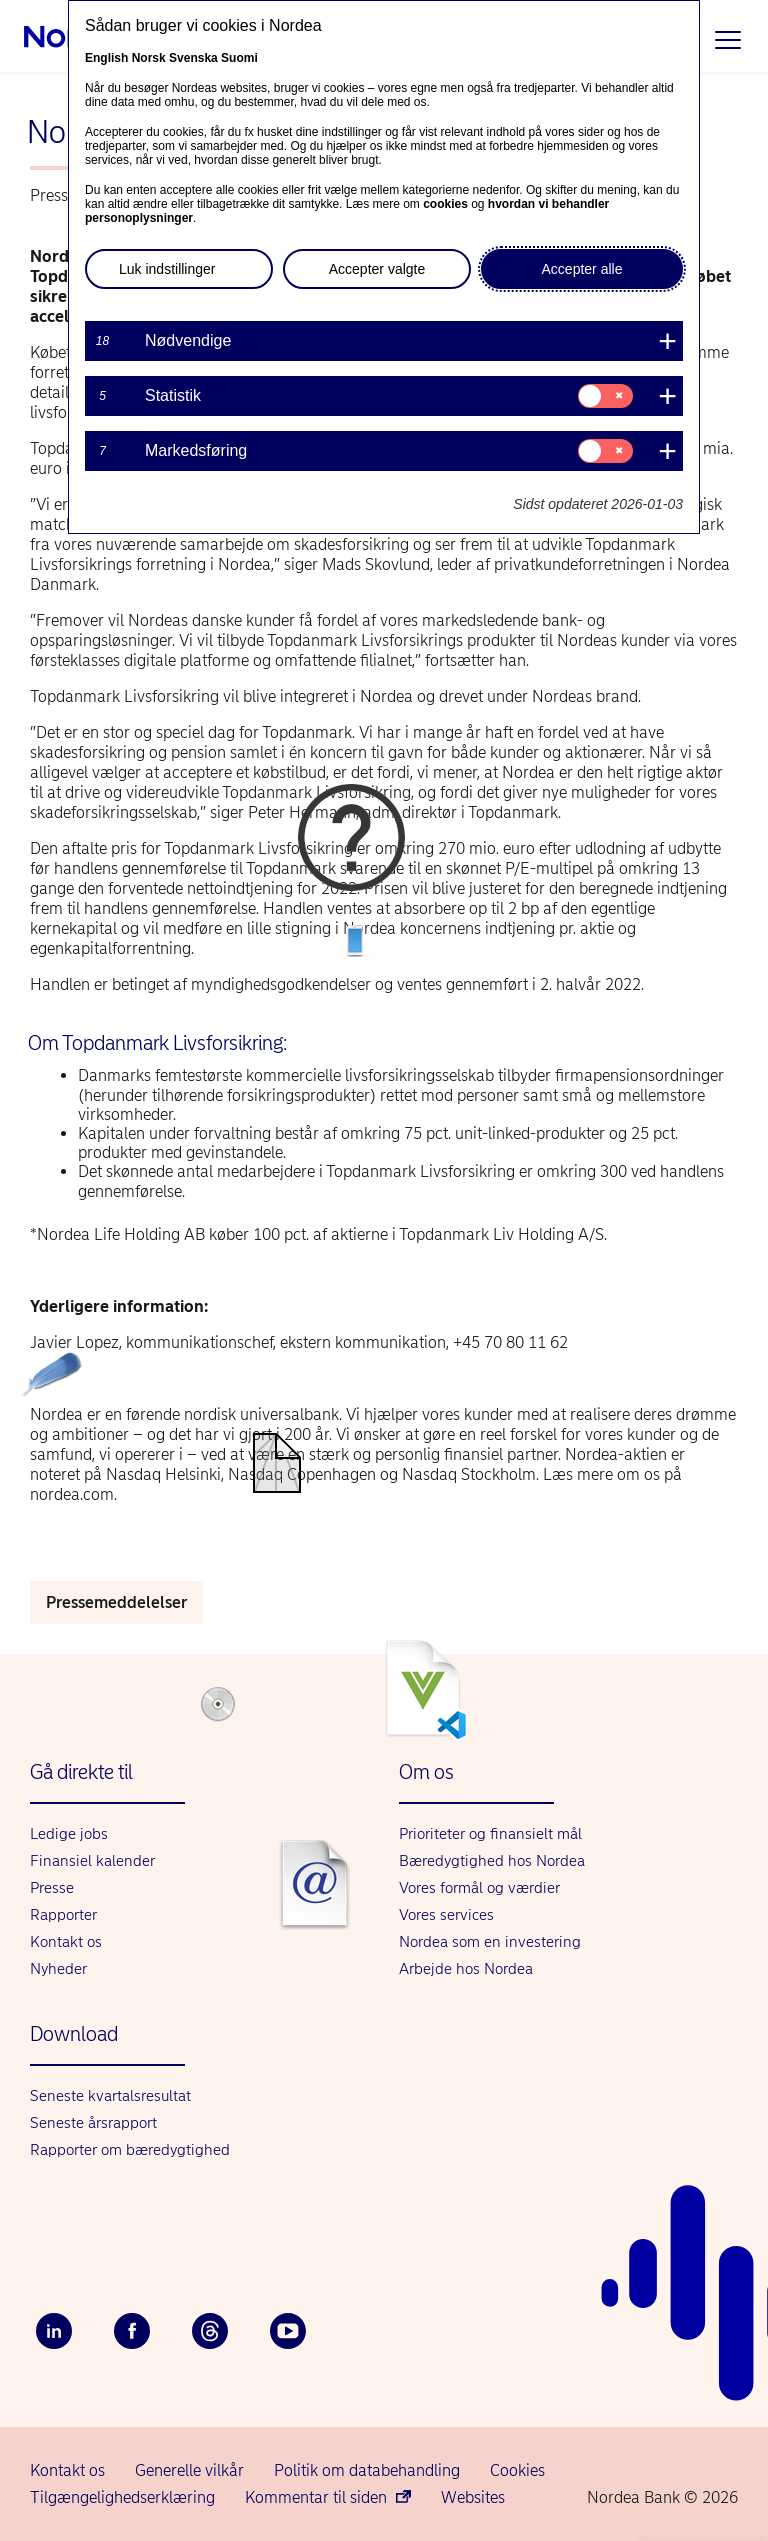 This screenshot has height=2541, width=768. What do you see at coordinates (315, 1885) in the screenshot?
I see `access your saved web bookmarks` at bounding box center [315, 1885].